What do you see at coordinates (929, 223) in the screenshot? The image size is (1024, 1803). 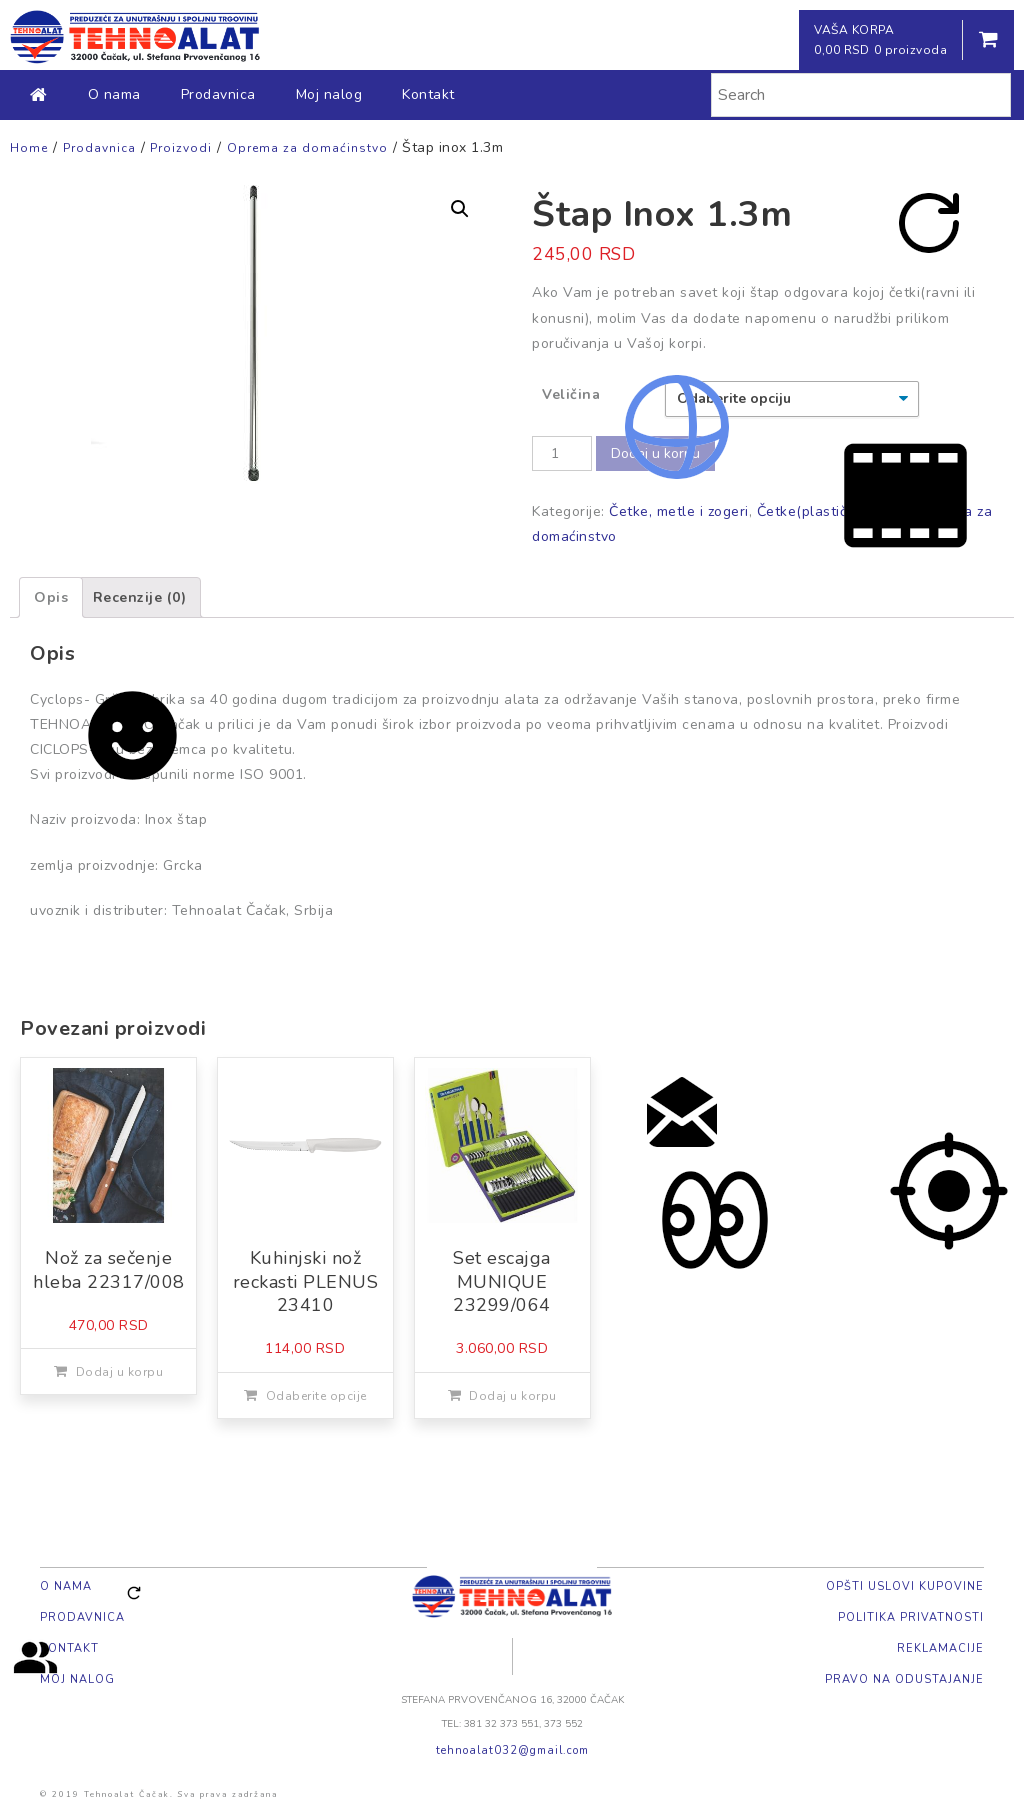 I see `redo or repeat the last action` at bounding box center [929, 223].